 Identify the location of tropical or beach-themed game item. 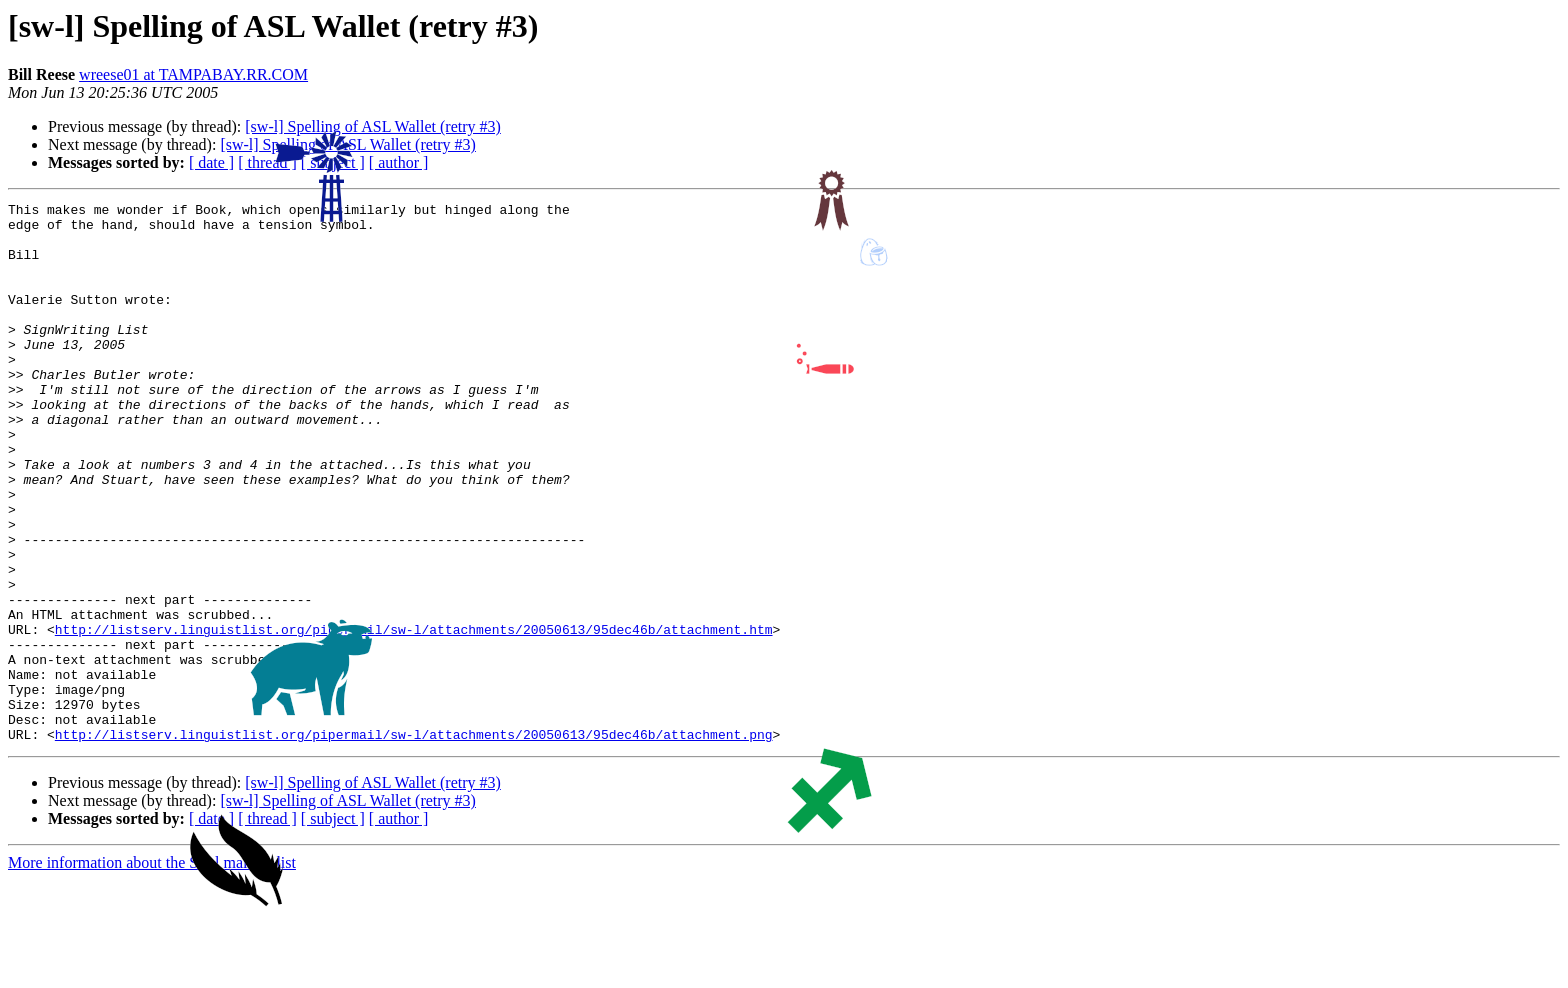
(874, 252).